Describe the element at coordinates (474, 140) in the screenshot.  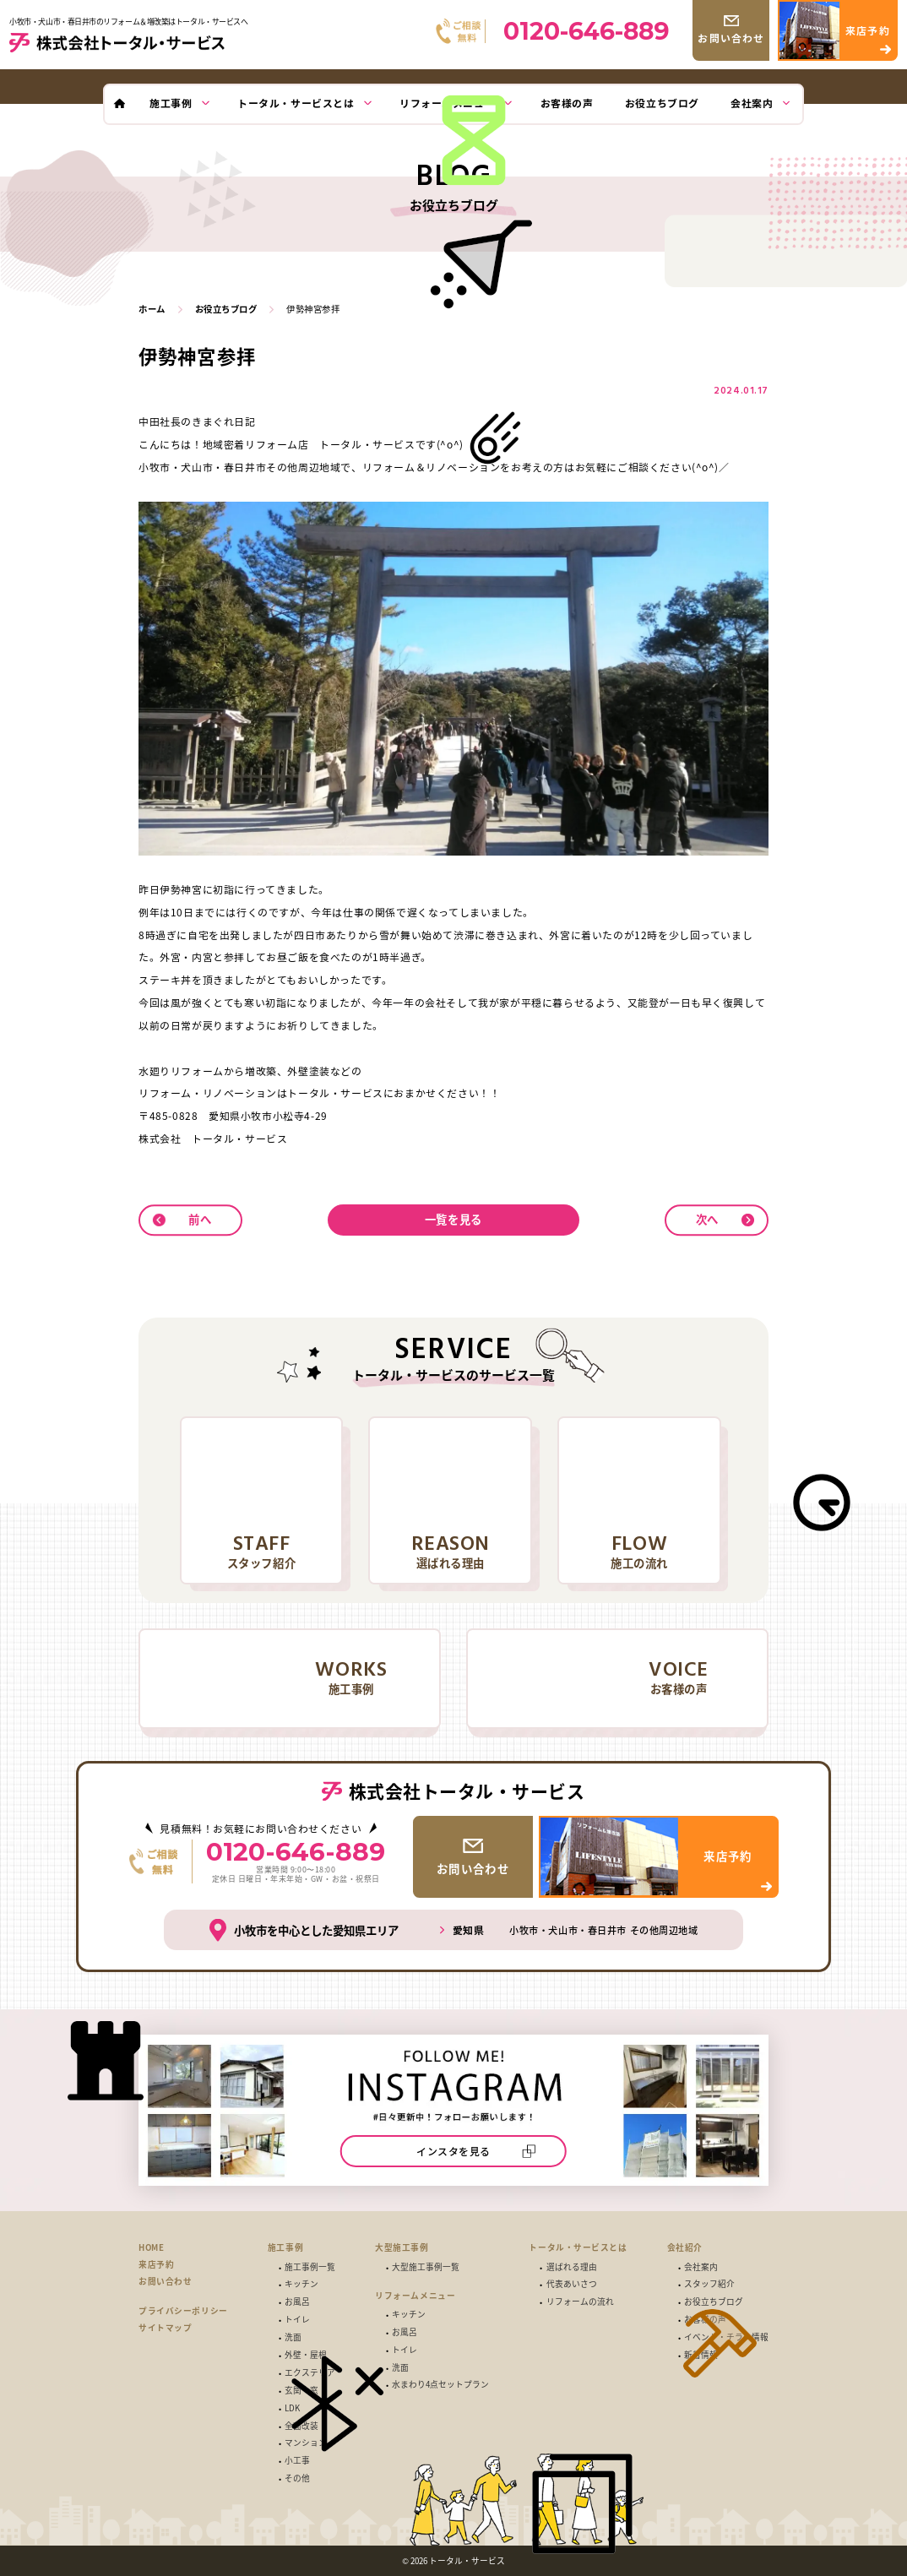
I see `indicates a timer or countdown just started` at that location.